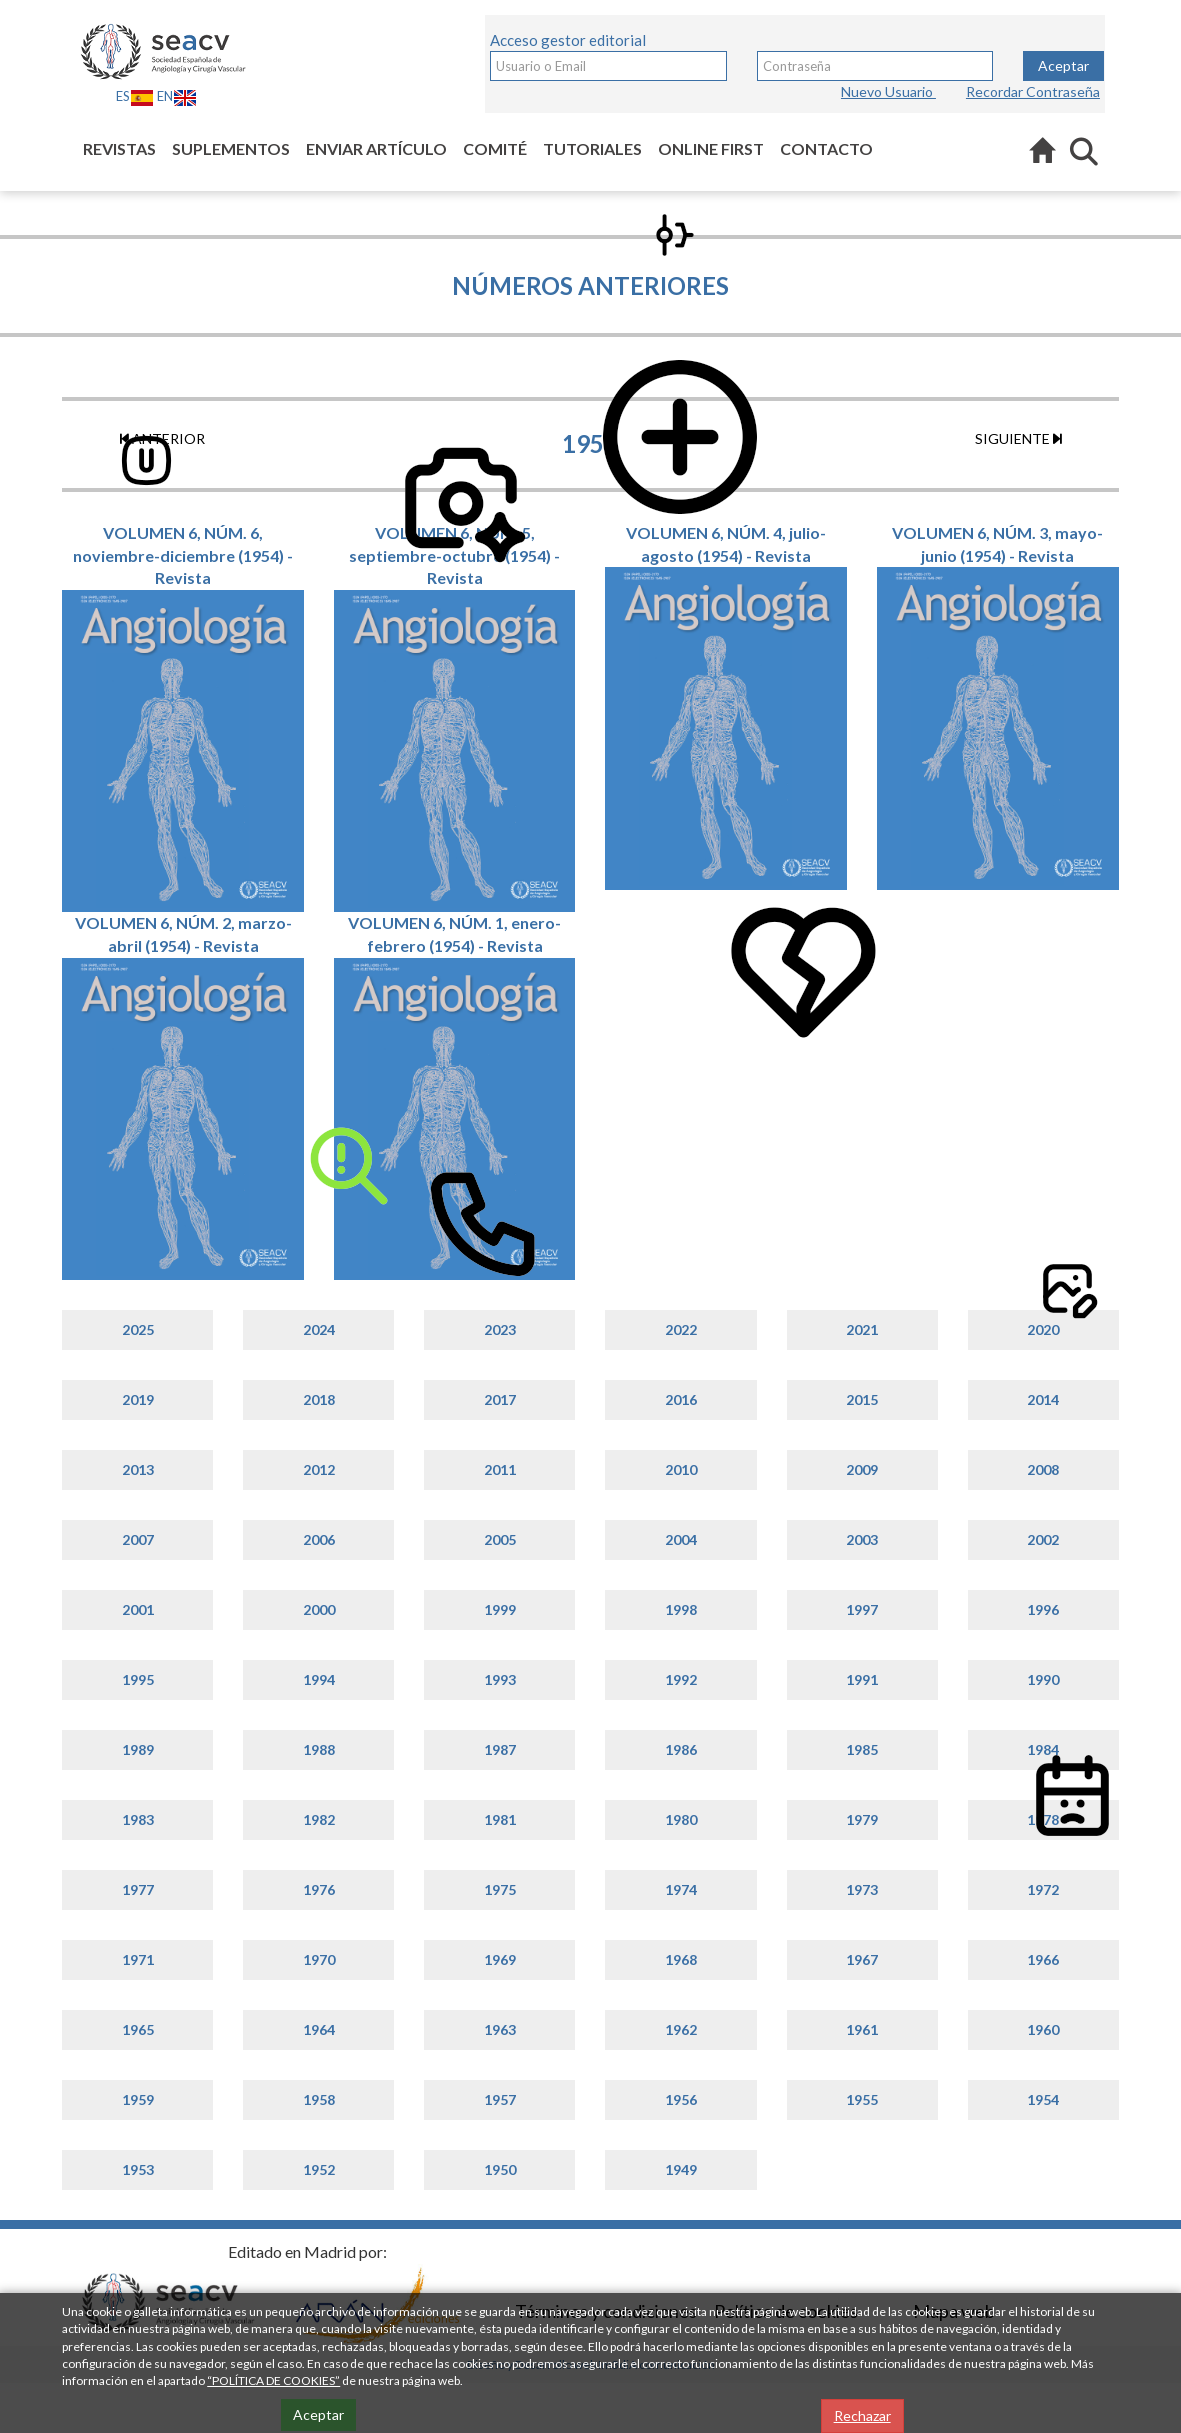 The image size is (1181, 2433). What do you see at coordinates (485, 1221) in the screenshot?
I see `make a phone call` at bounding box center [485, 1221].